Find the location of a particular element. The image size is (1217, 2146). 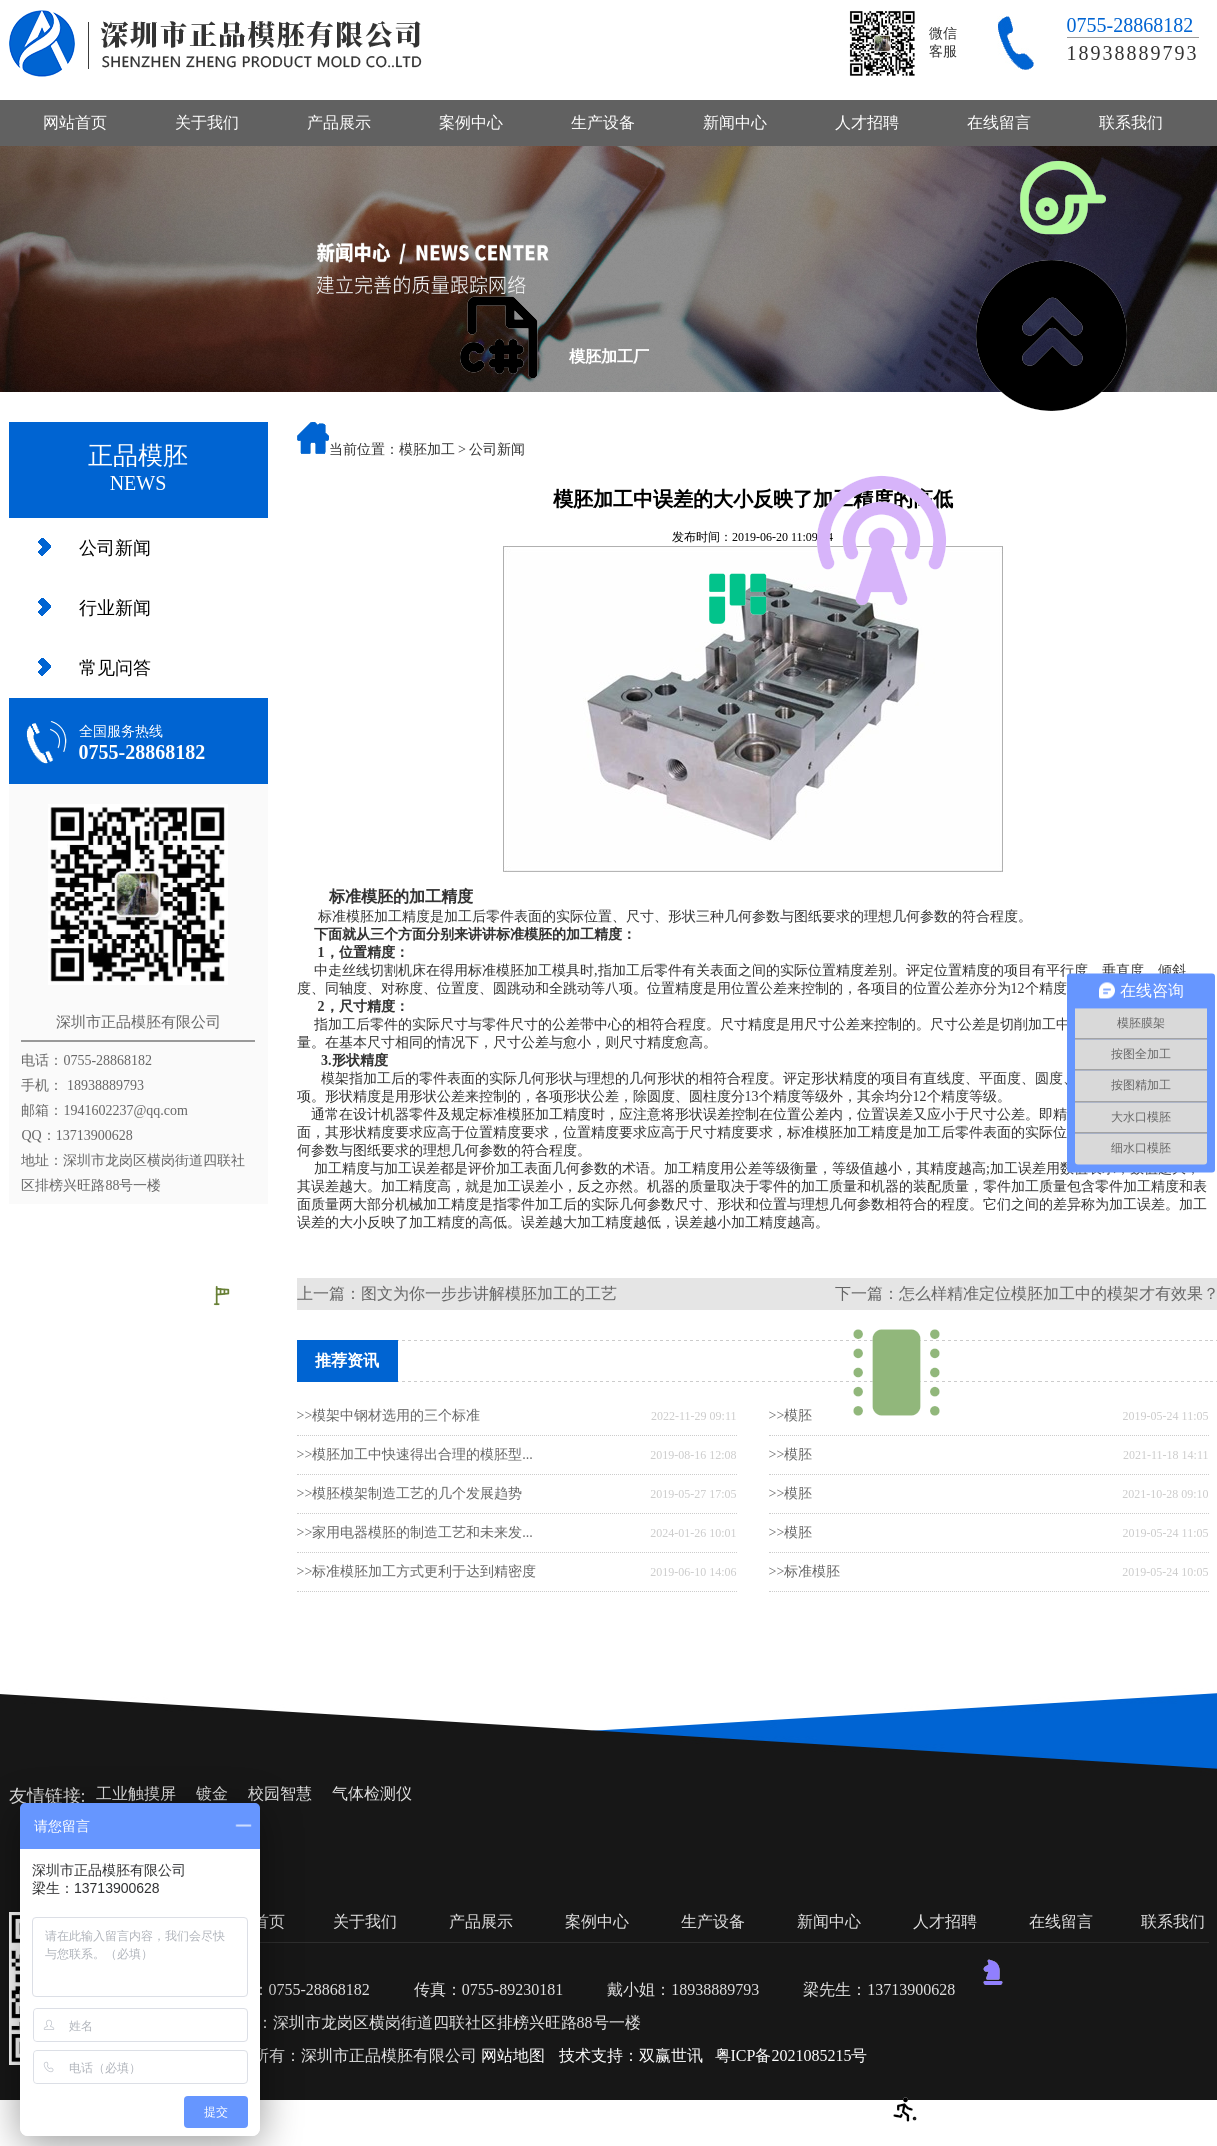

access football or soccer games is located at coordinates (905, 2109).